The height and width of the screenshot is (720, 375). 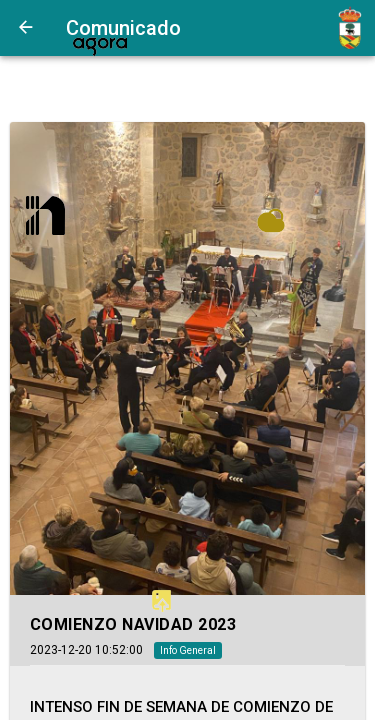 I want to click on agora brand logo, so click(x=100, y=47).